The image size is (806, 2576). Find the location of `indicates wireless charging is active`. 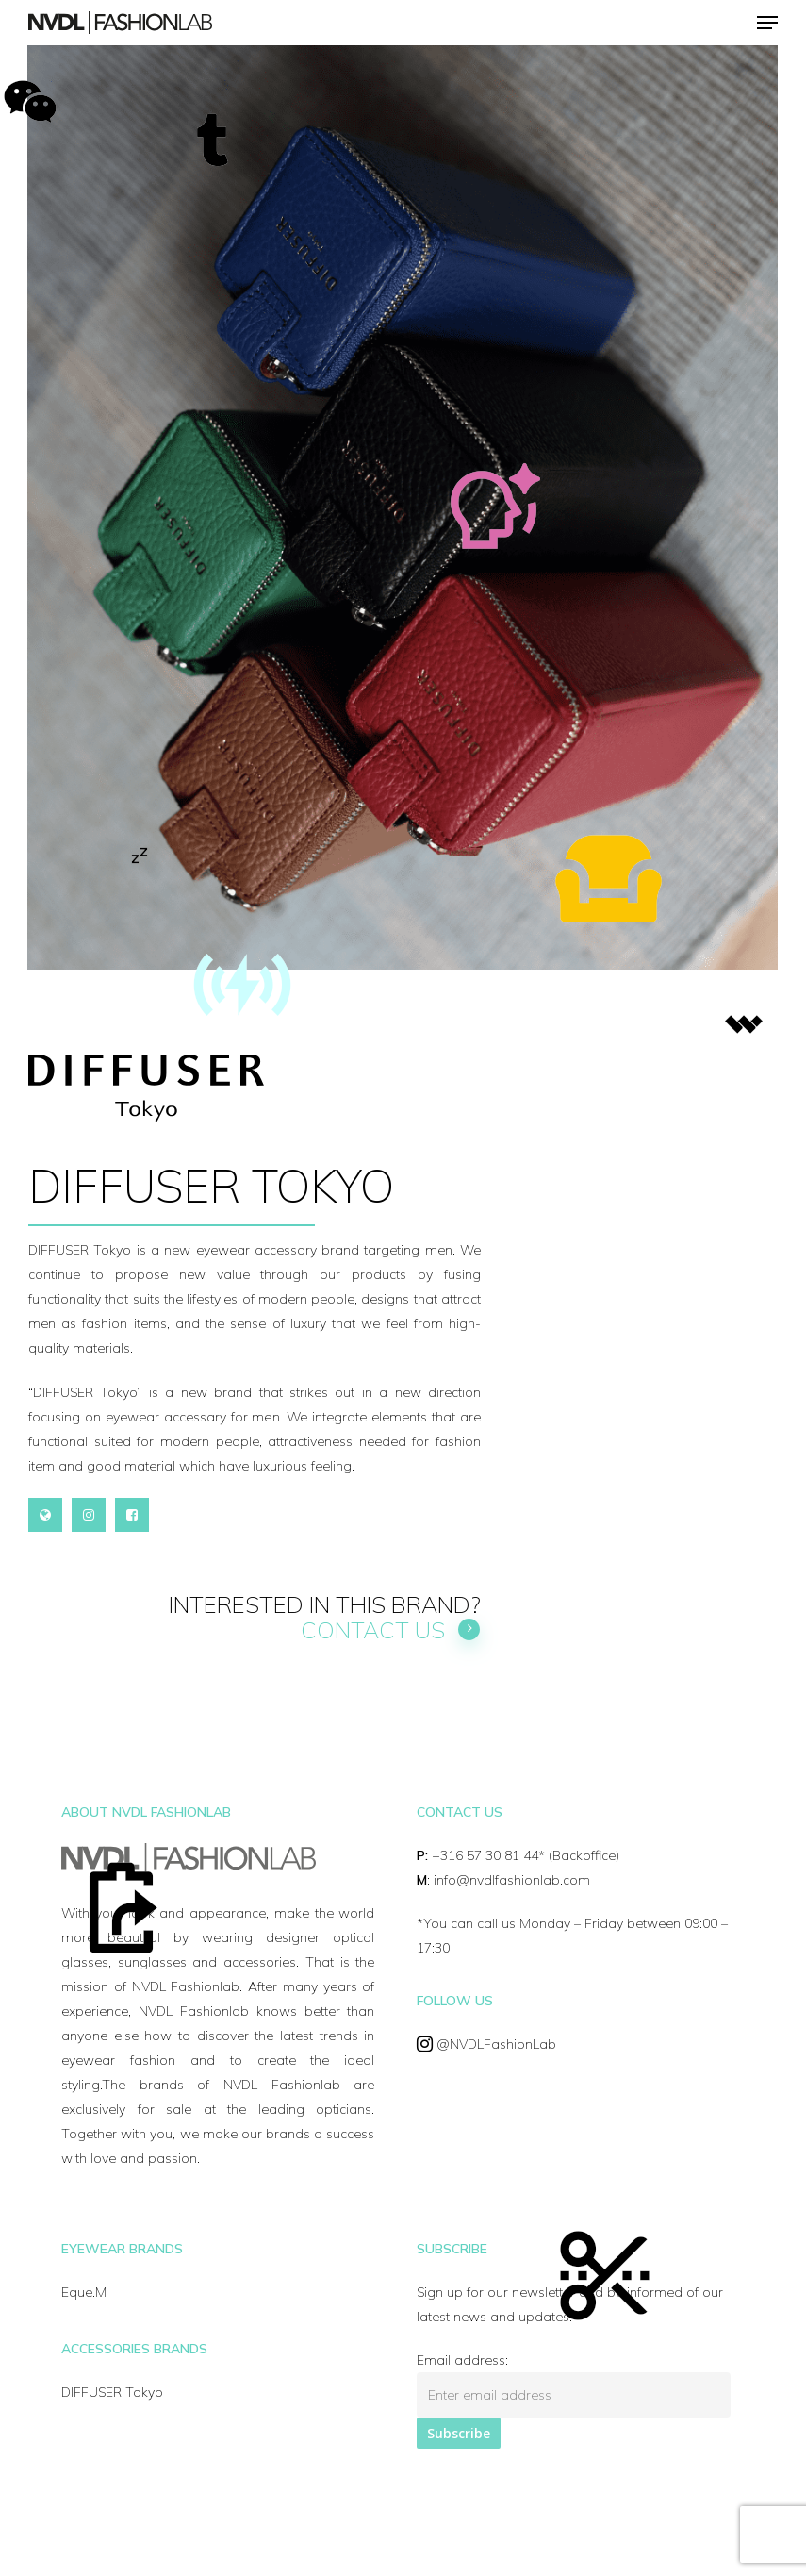

indicates wireless charging is active is located at coordinates (242, 985).